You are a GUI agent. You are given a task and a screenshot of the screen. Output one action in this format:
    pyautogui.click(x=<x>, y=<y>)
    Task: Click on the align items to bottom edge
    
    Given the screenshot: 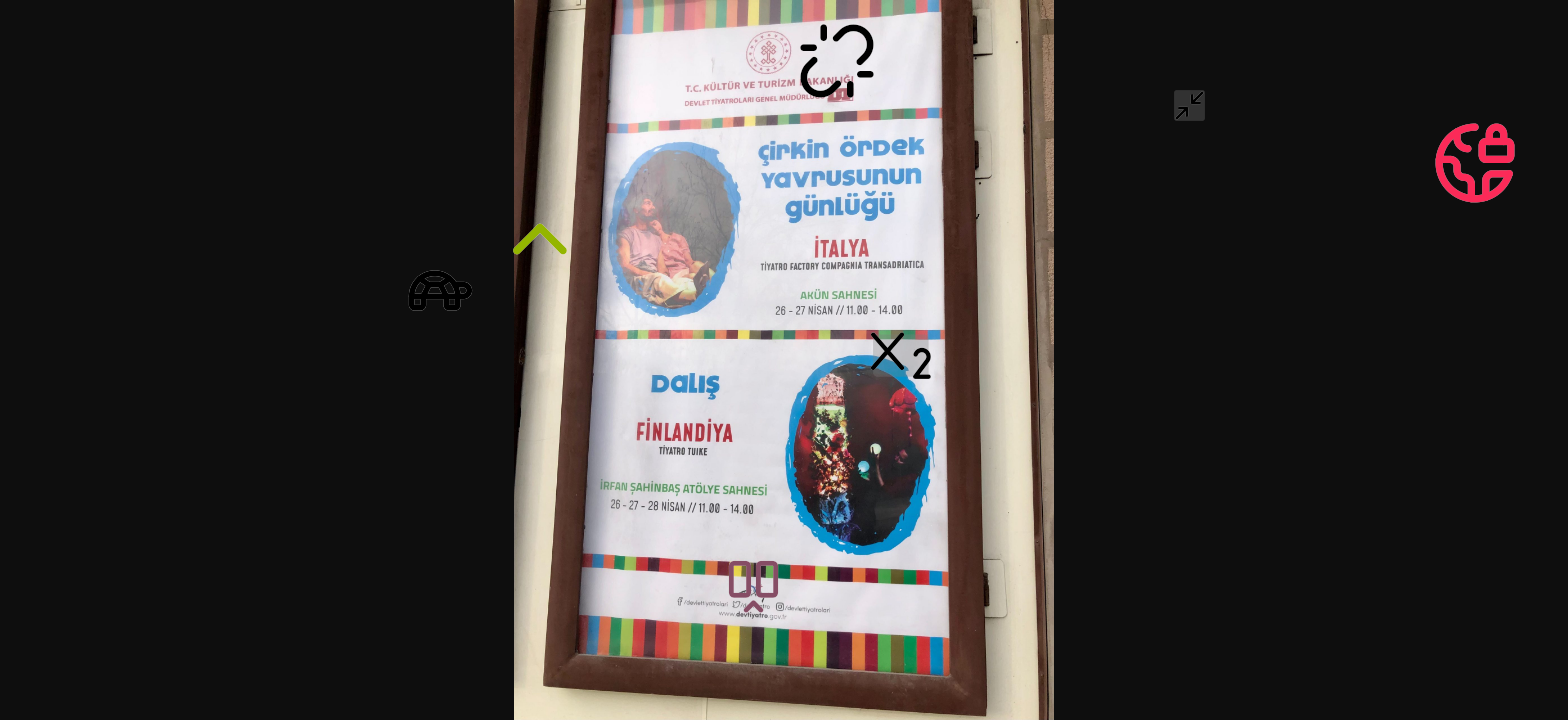 What is the action you would take?
    pyautogui.click(x=753, y=585)
    